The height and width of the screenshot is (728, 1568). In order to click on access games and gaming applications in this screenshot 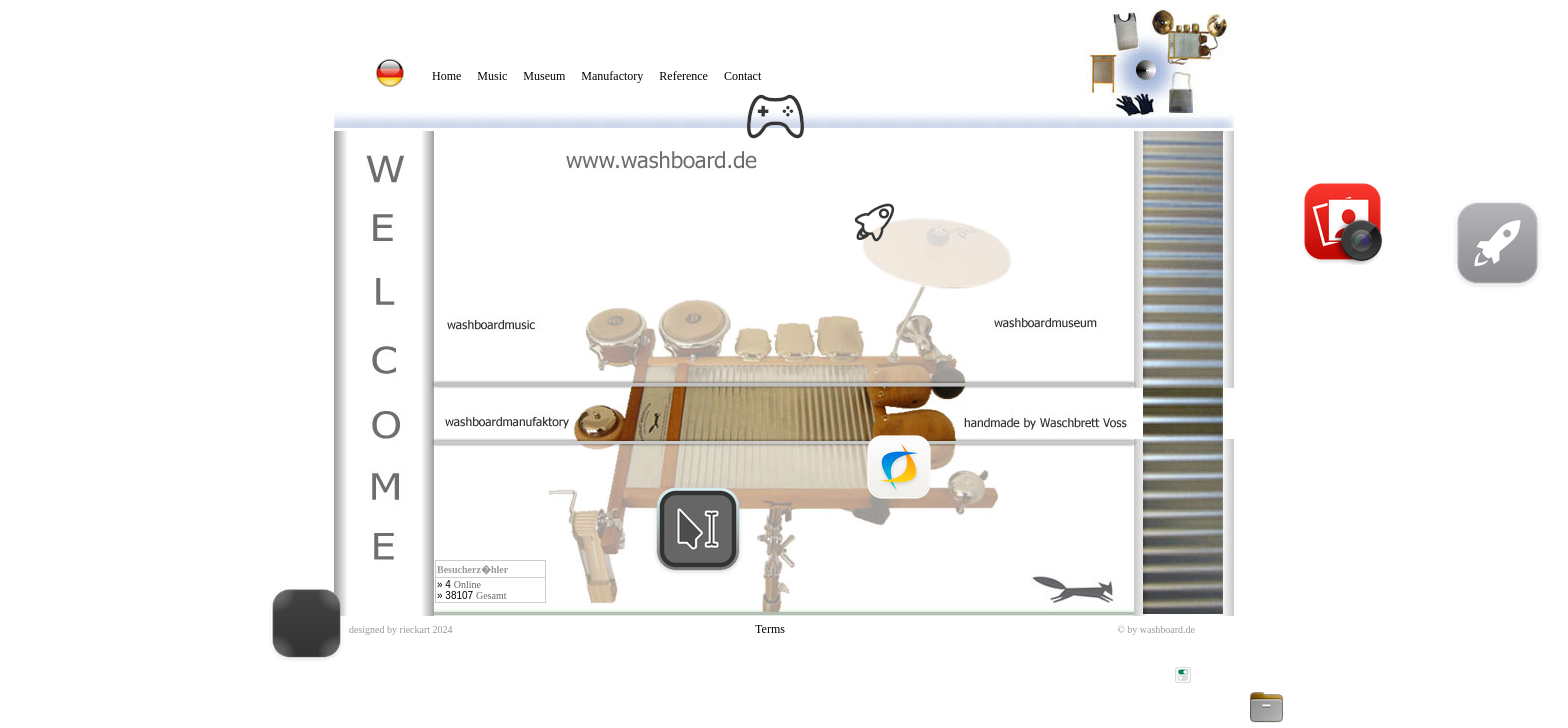, I will do `click(775, 116)`.